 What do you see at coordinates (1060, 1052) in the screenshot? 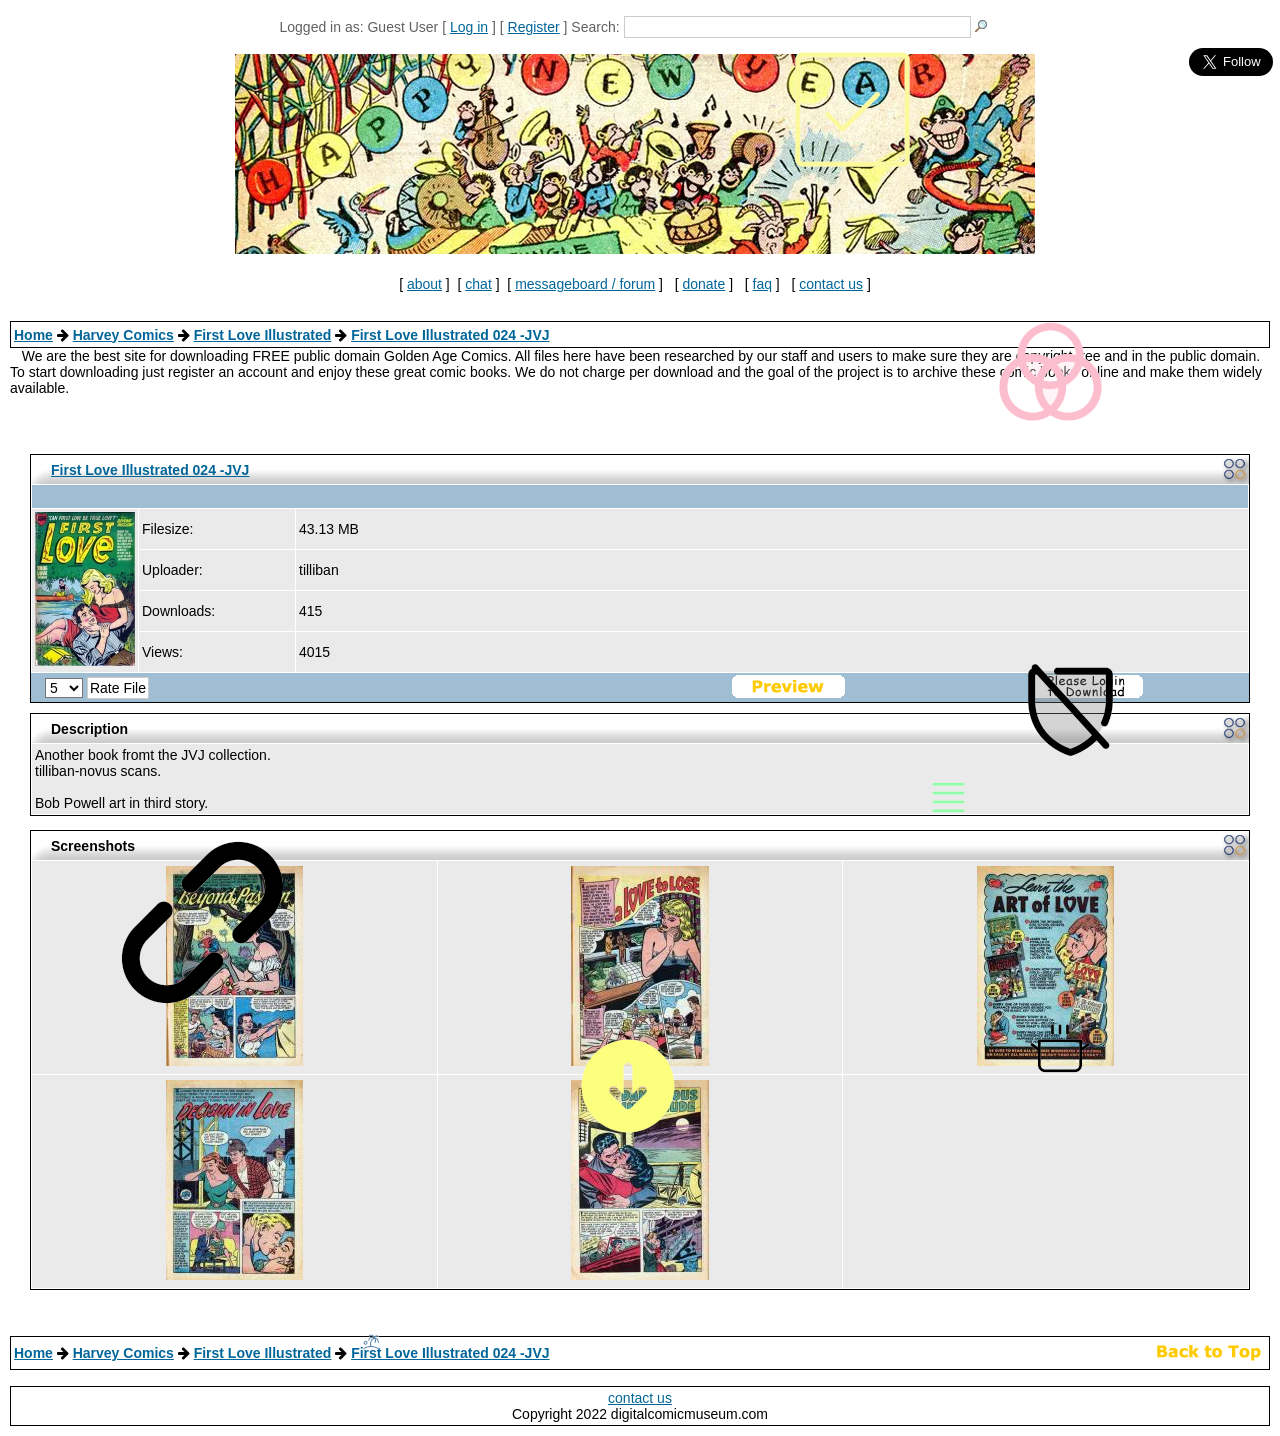
I see `access recipes or cooking content` at bounding box center [1060, 1052].